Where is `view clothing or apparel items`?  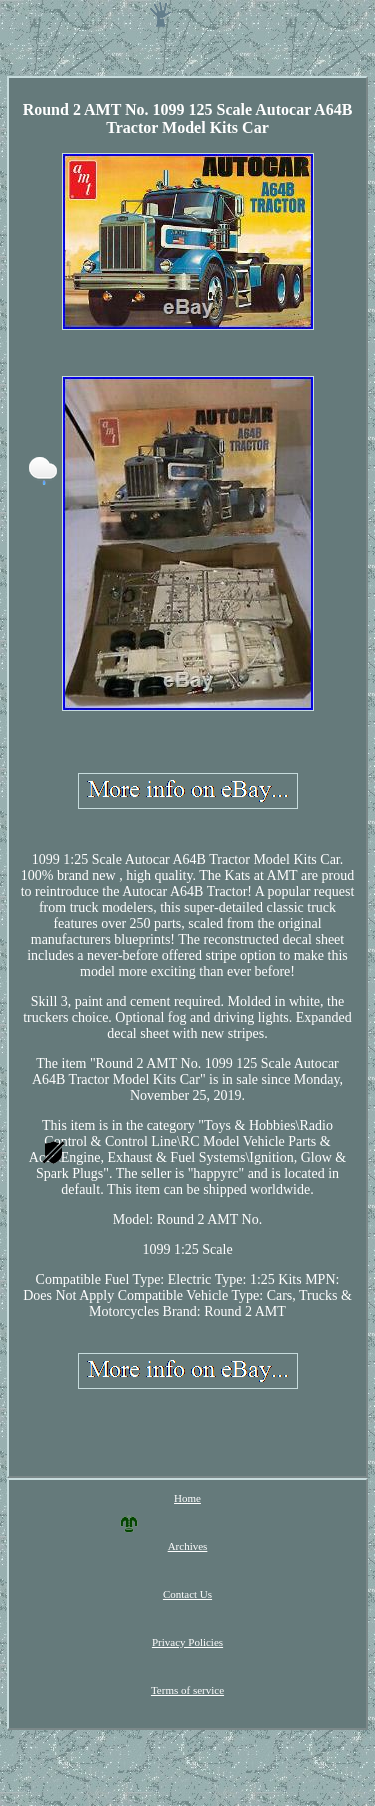
view clothing or apparel items is located at coordinates (129, 1524).